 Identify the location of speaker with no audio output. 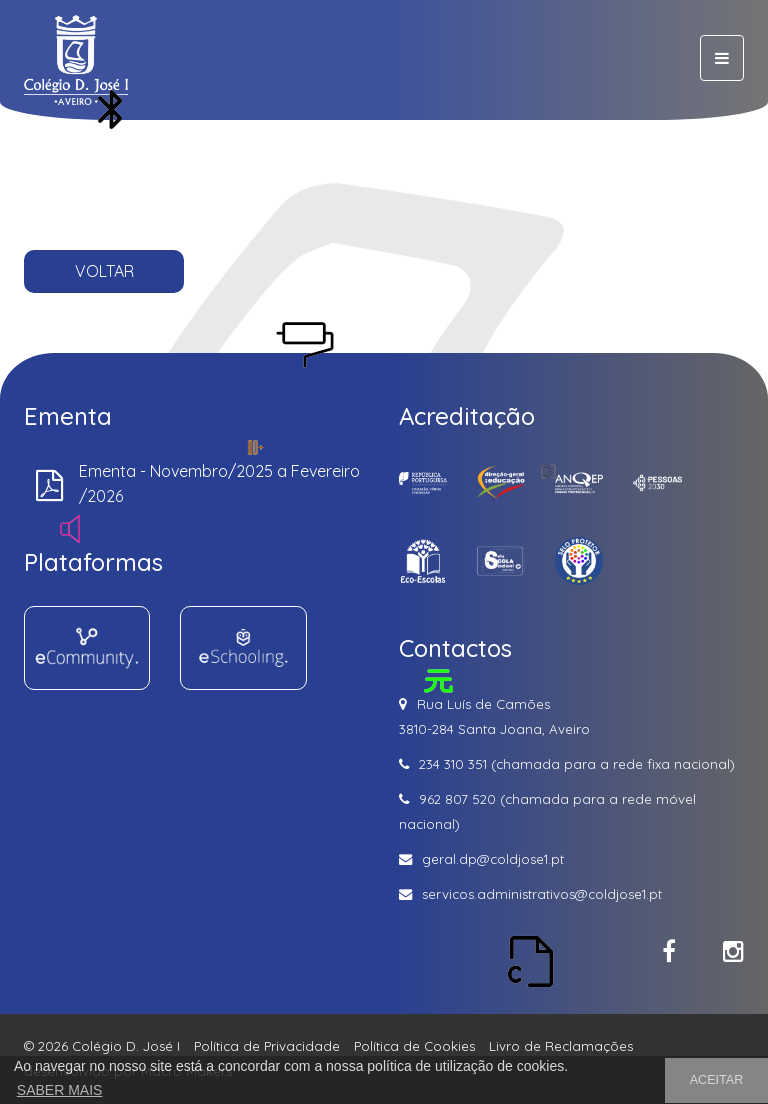
(76, 529).